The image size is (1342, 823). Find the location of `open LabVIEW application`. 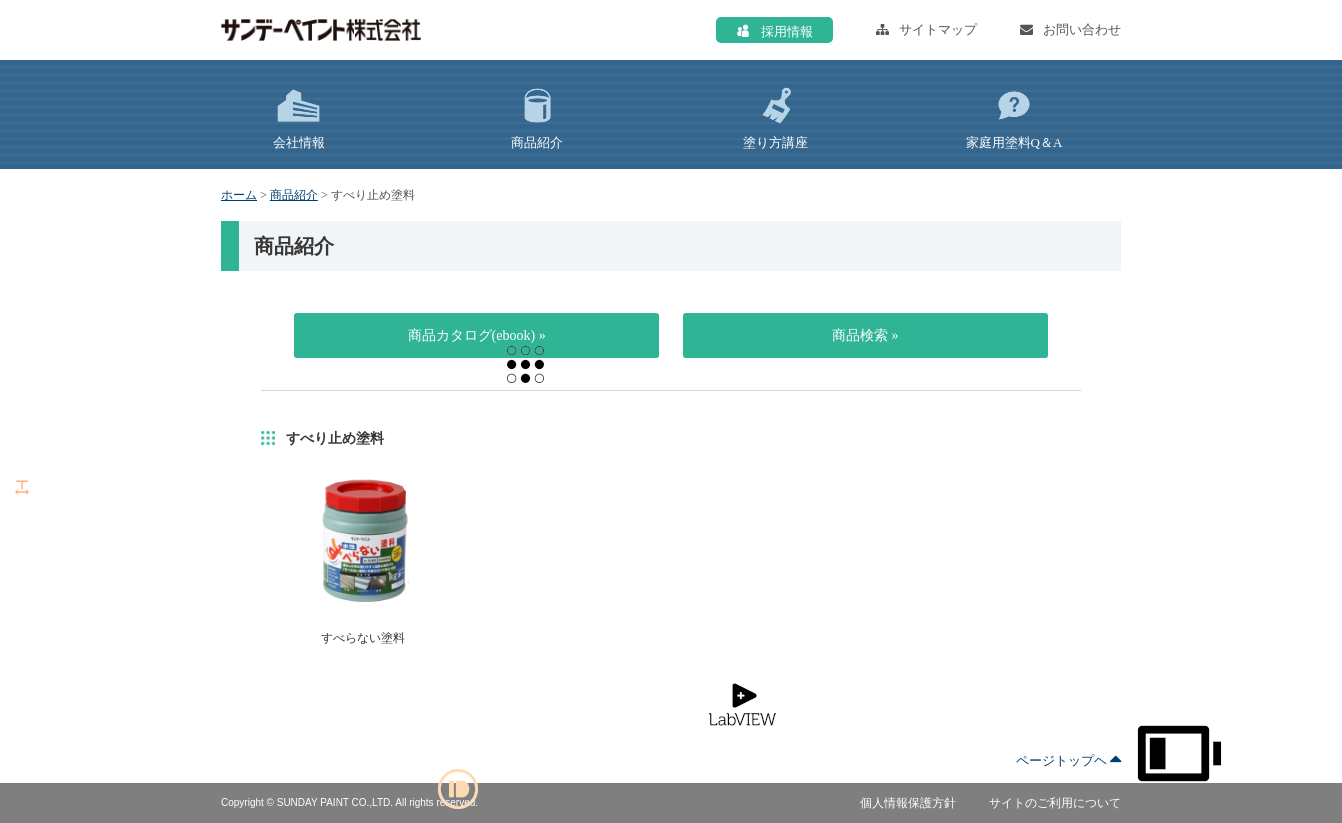

open LabVIEW application is located at coordinates (742, 704).